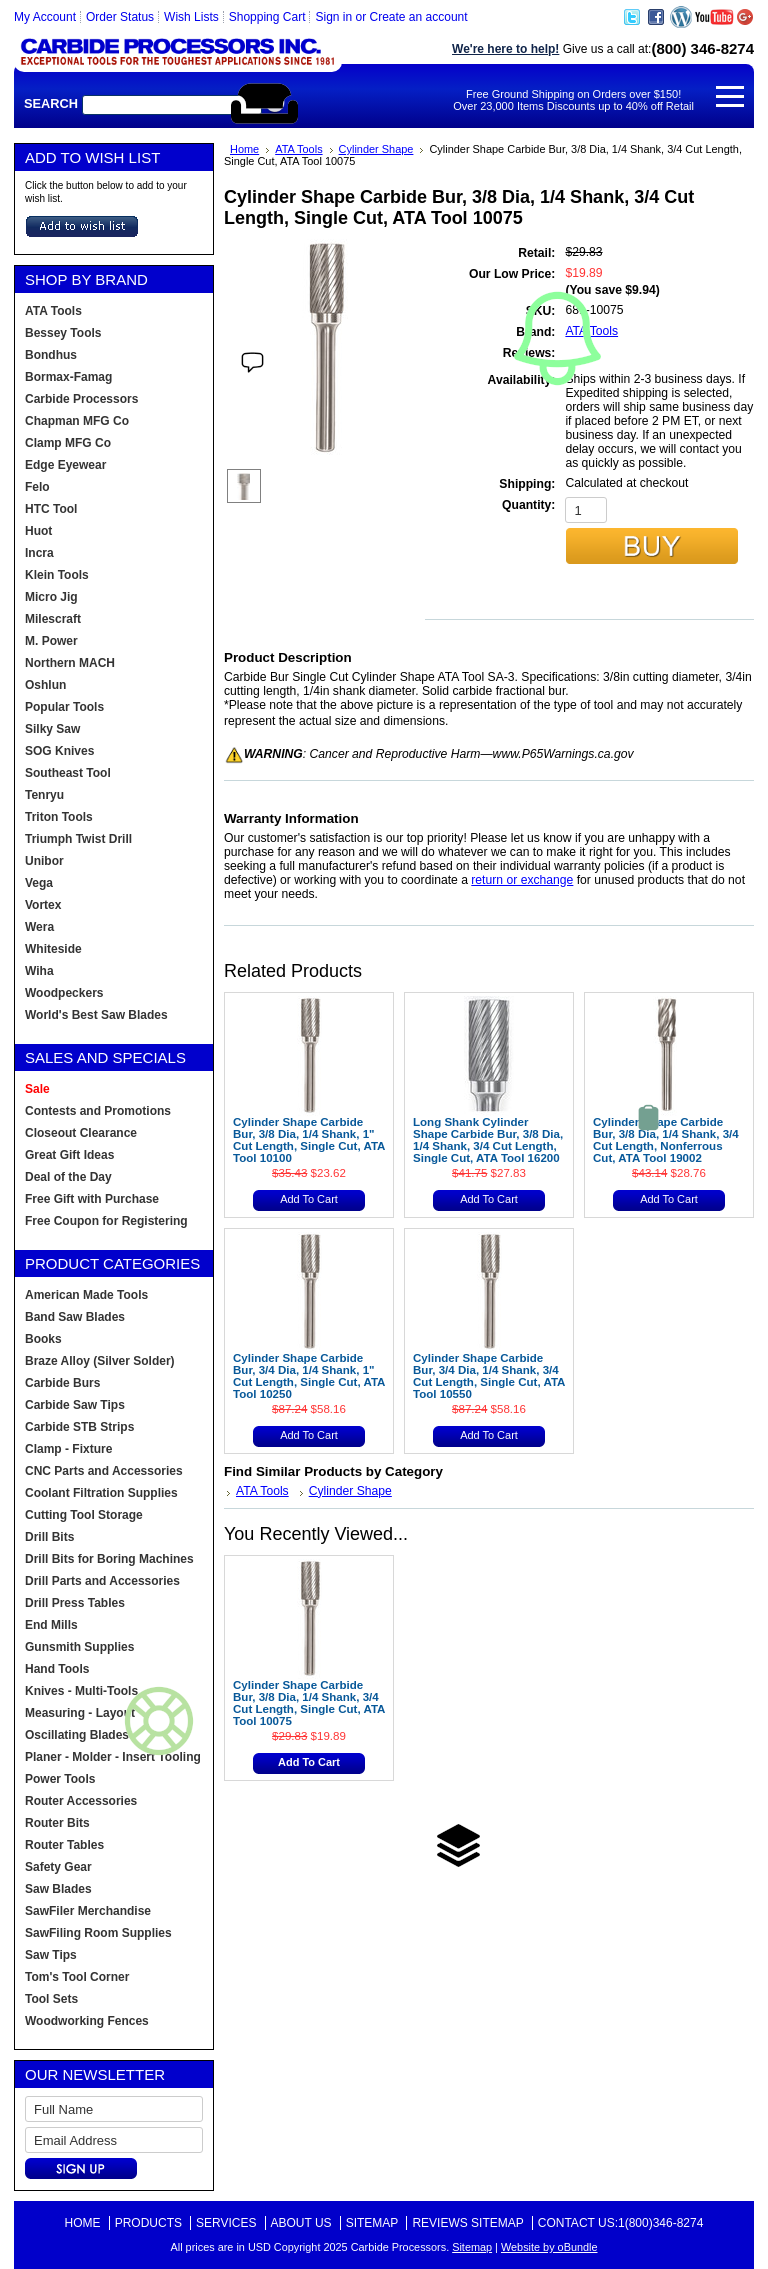  Describe the element at coordinates (159, 1721) in the screenshot. I see `access help or support` at that location.